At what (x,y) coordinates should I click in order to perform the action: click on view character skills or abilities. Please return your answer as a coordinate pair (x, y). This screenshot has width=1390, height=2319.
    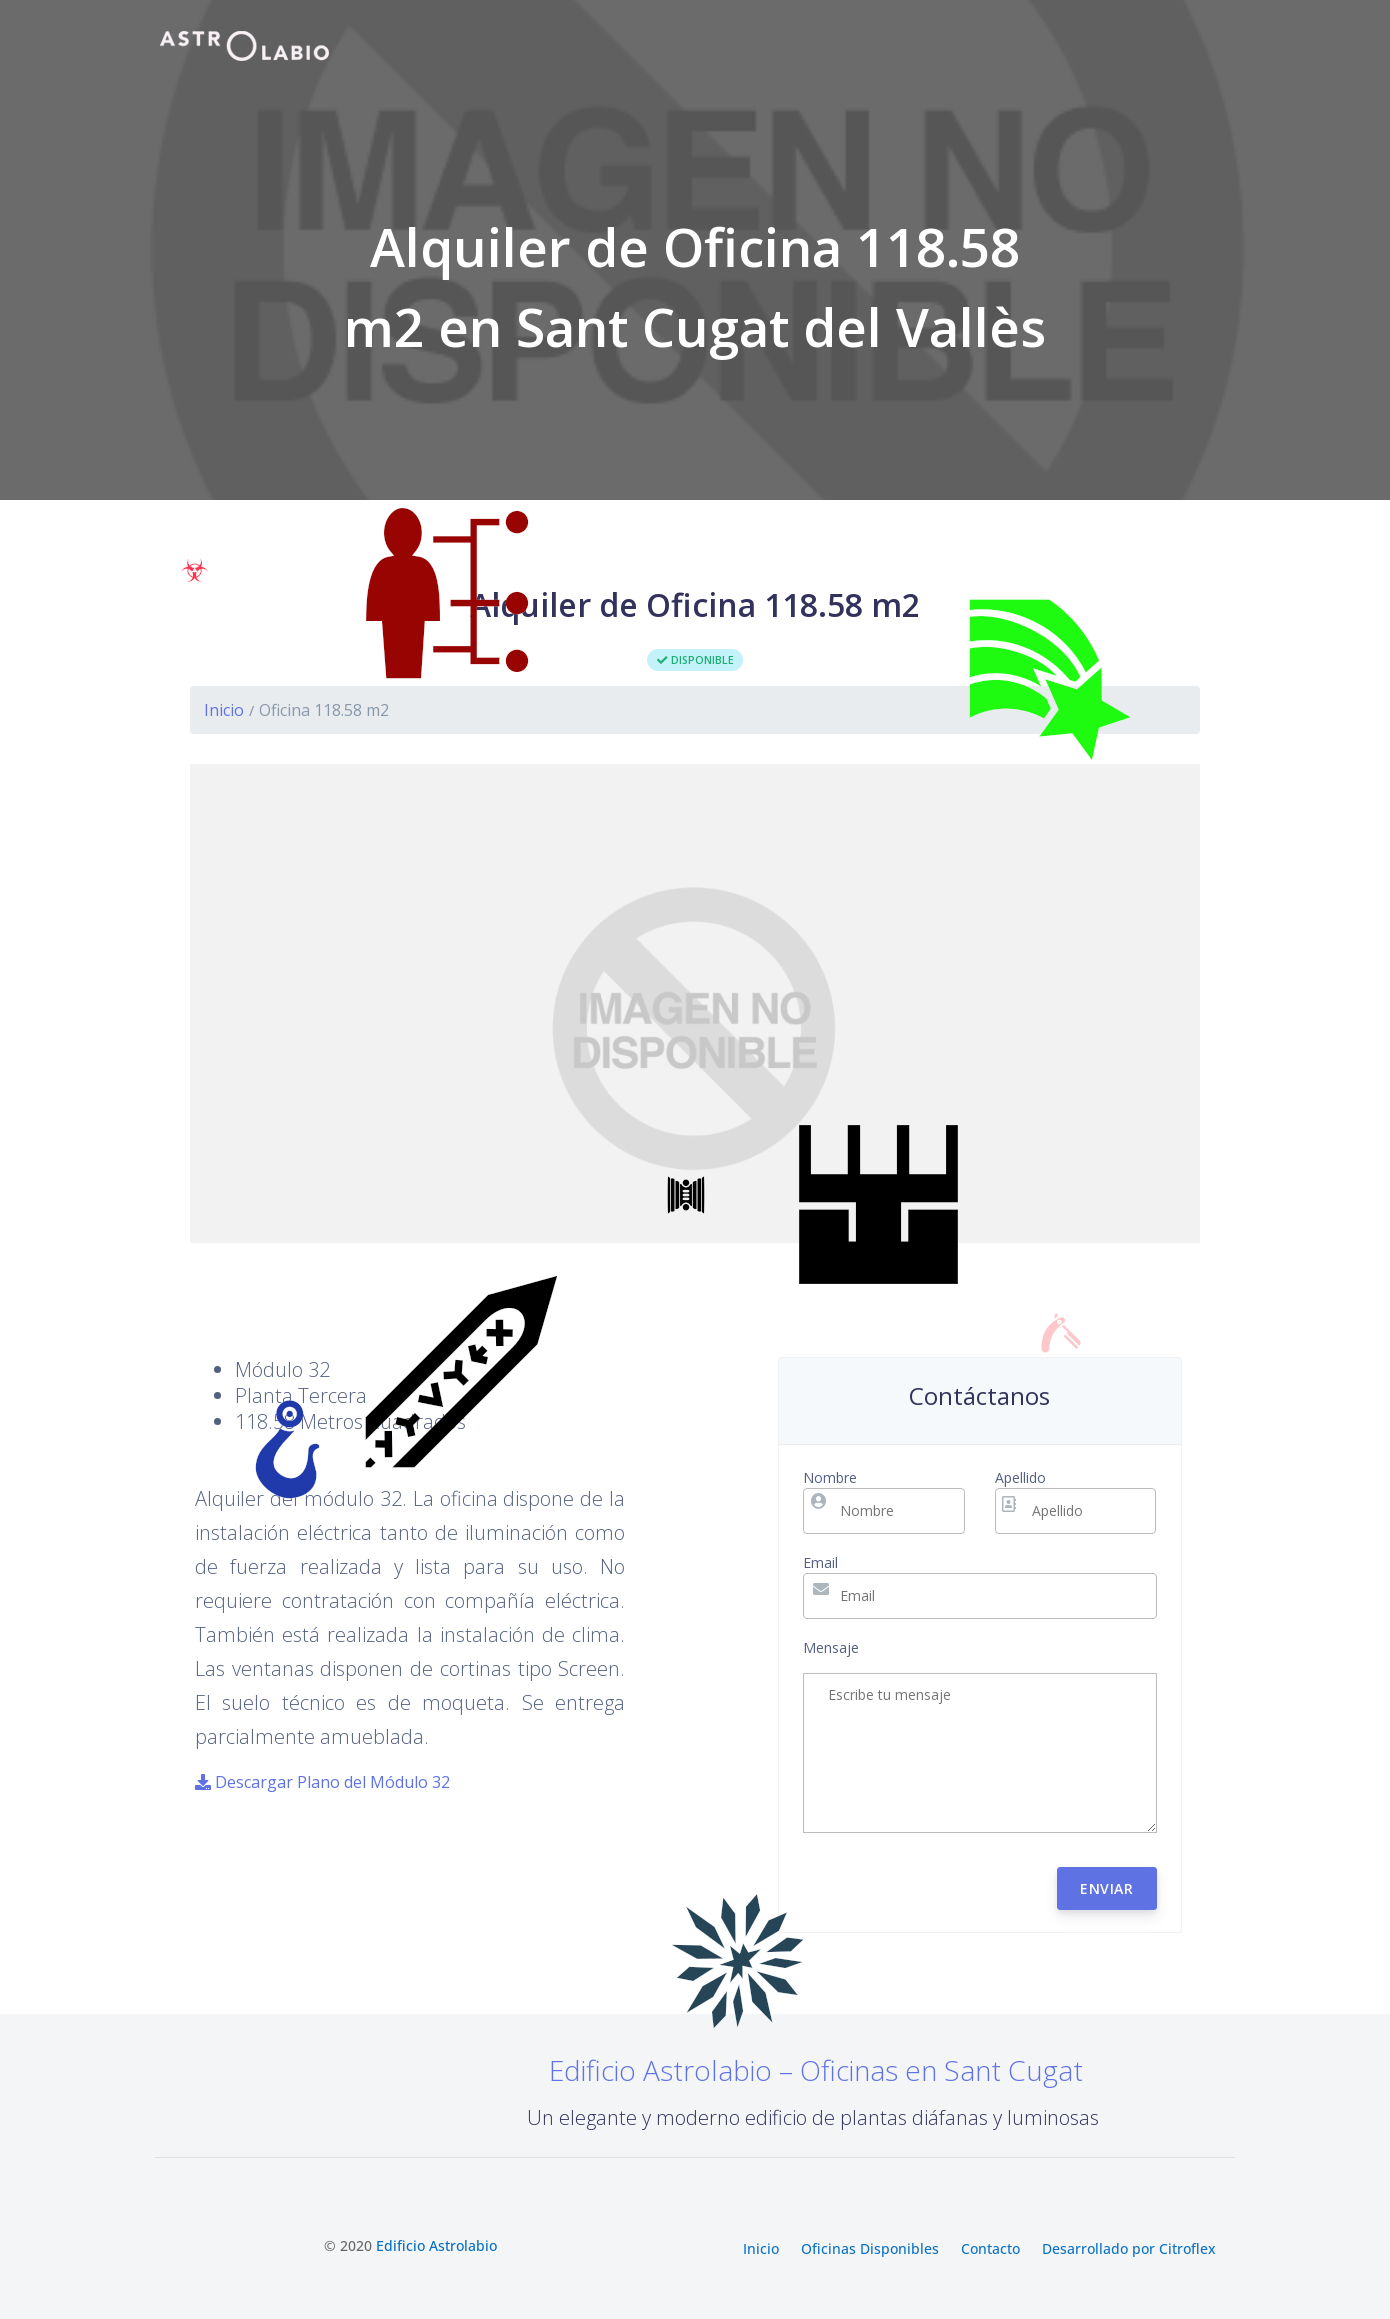
    Looking at the image, I should click on (450, 591).